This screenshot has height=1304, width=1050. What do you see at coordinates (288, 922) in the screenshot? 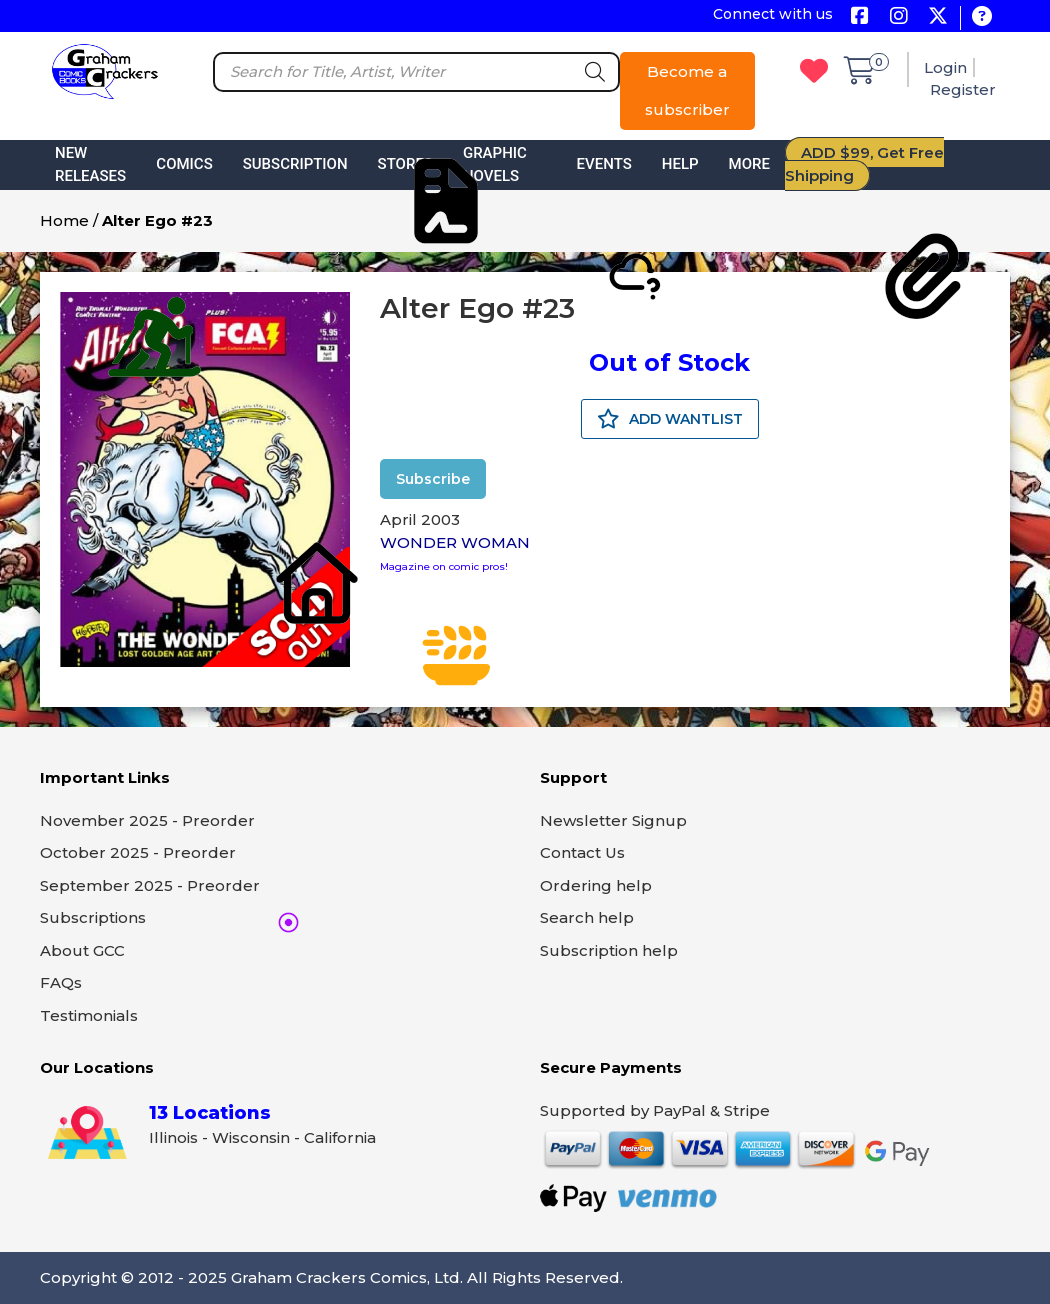
I see `select this option (radio button)` at bounding box center [288, 922].